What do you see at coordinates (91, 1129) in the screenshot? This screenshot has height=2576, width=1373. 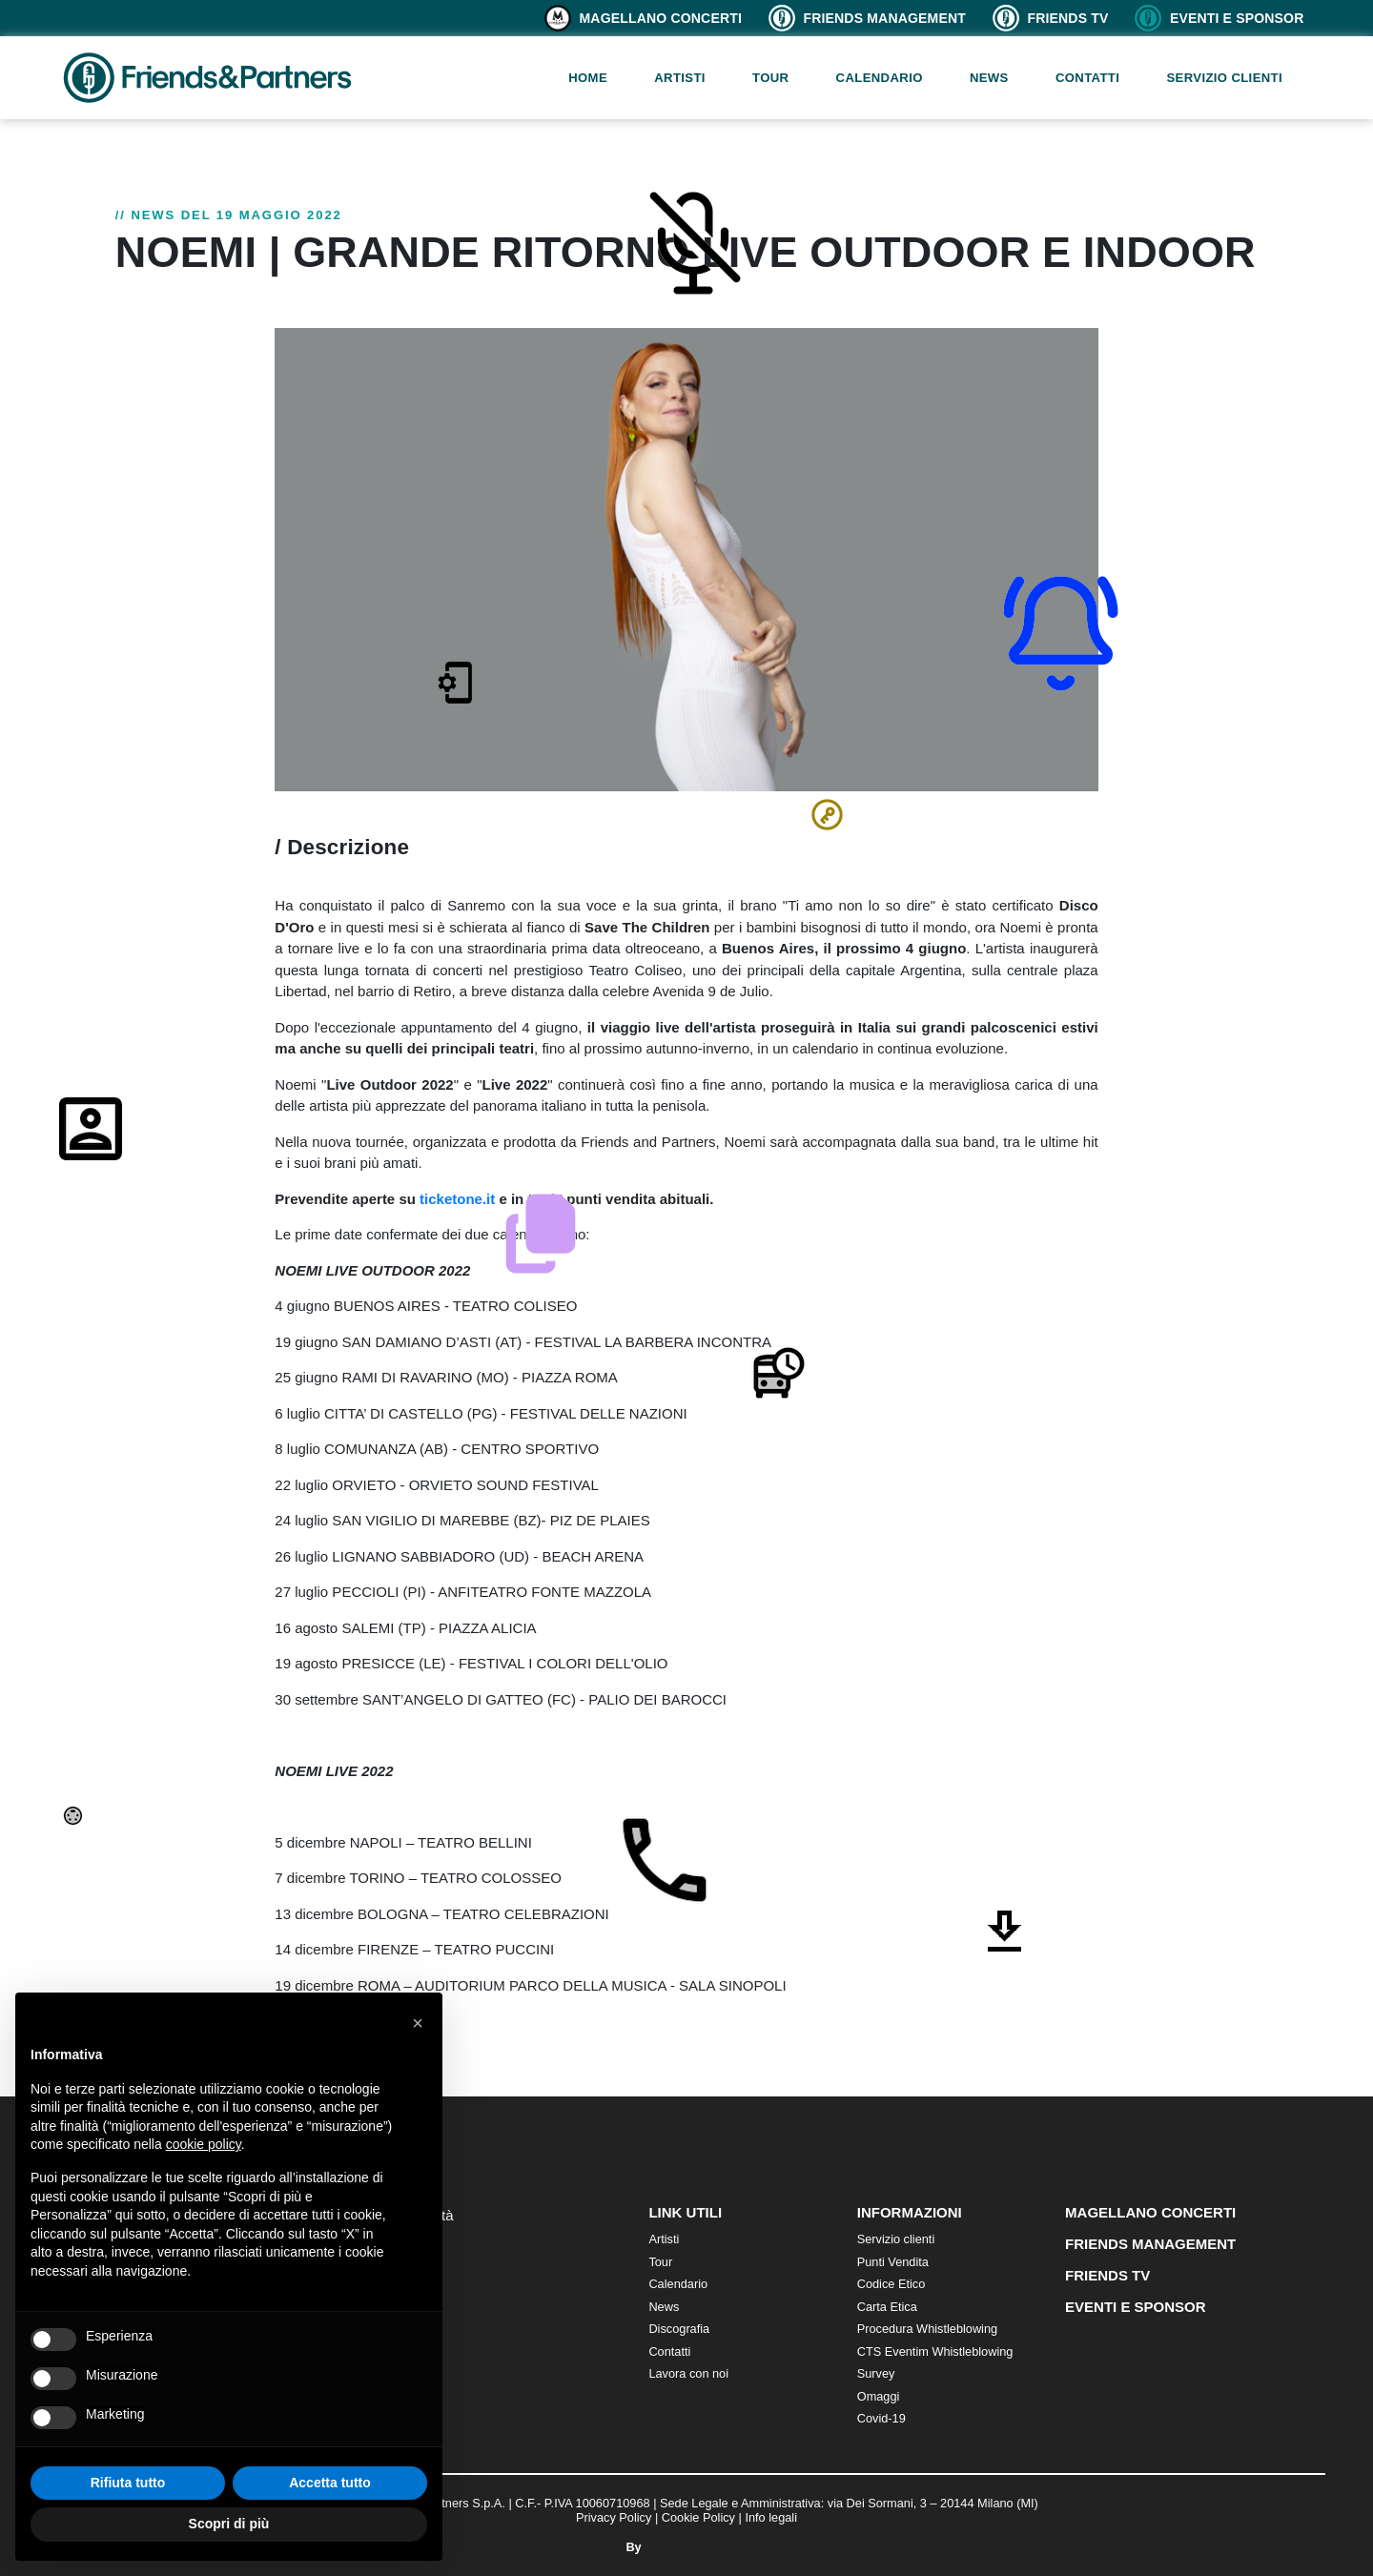 I see `view your account profile` at bounding box center [91, 1129].